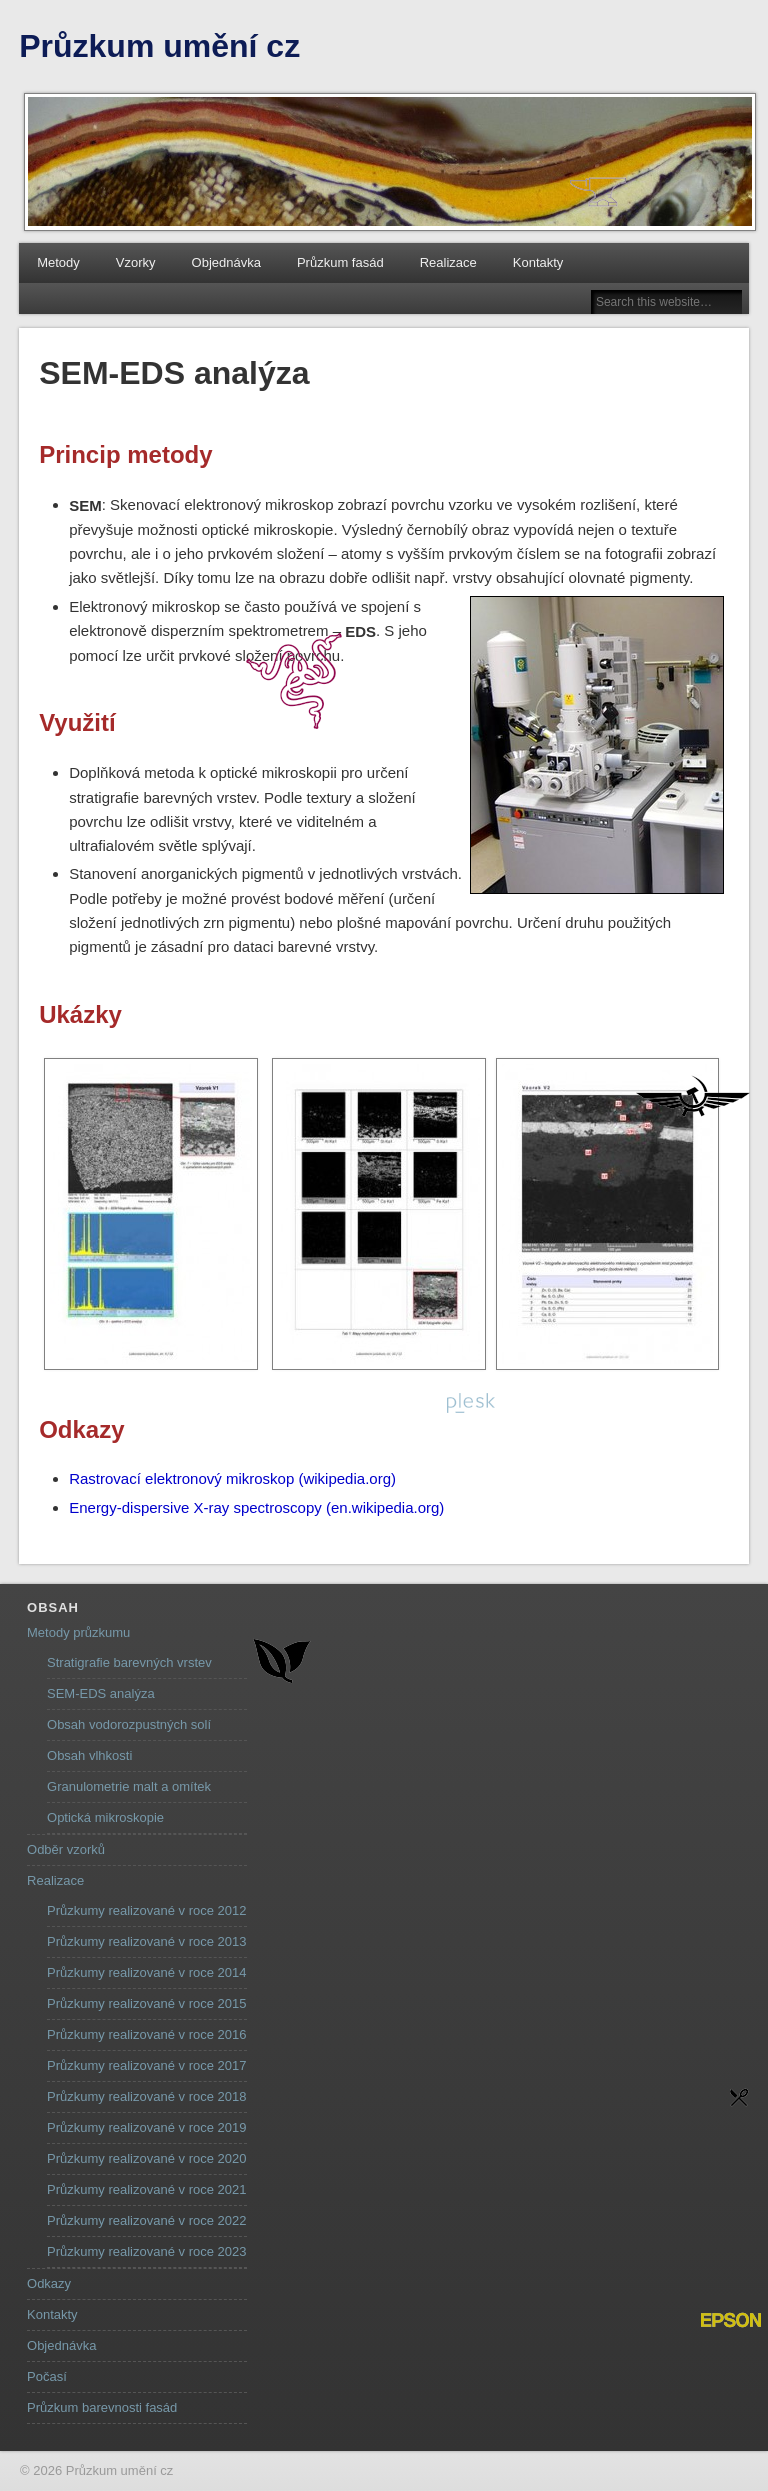  What do you see at coordinates (739, 2097) in the screenshot?
I see `browse nearby restaurants` at bounding box center [739, 2097].